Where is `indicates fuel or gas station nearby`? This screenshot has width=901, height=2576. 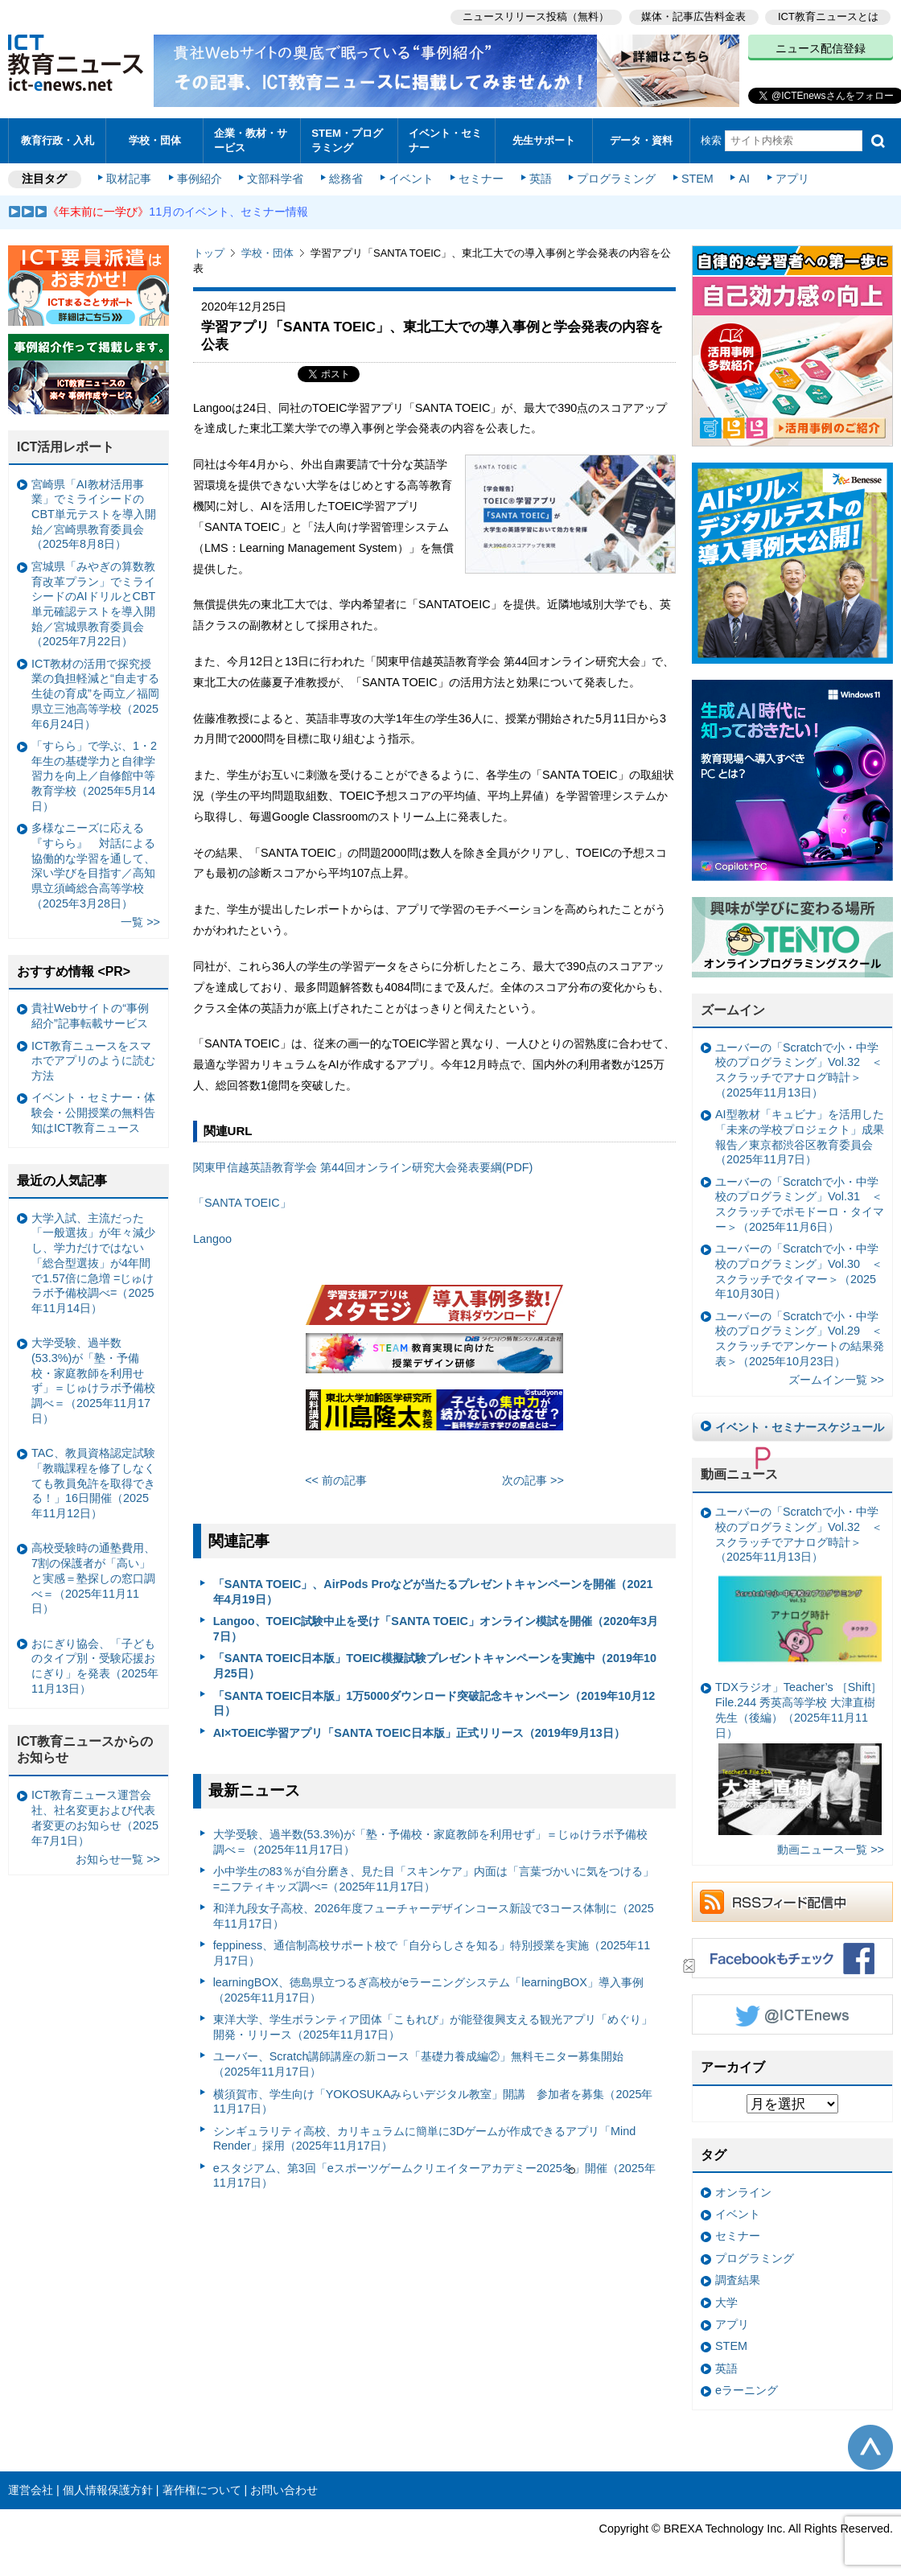 indicates fuel or gas station nearby is located at coordinates (689, 1965).